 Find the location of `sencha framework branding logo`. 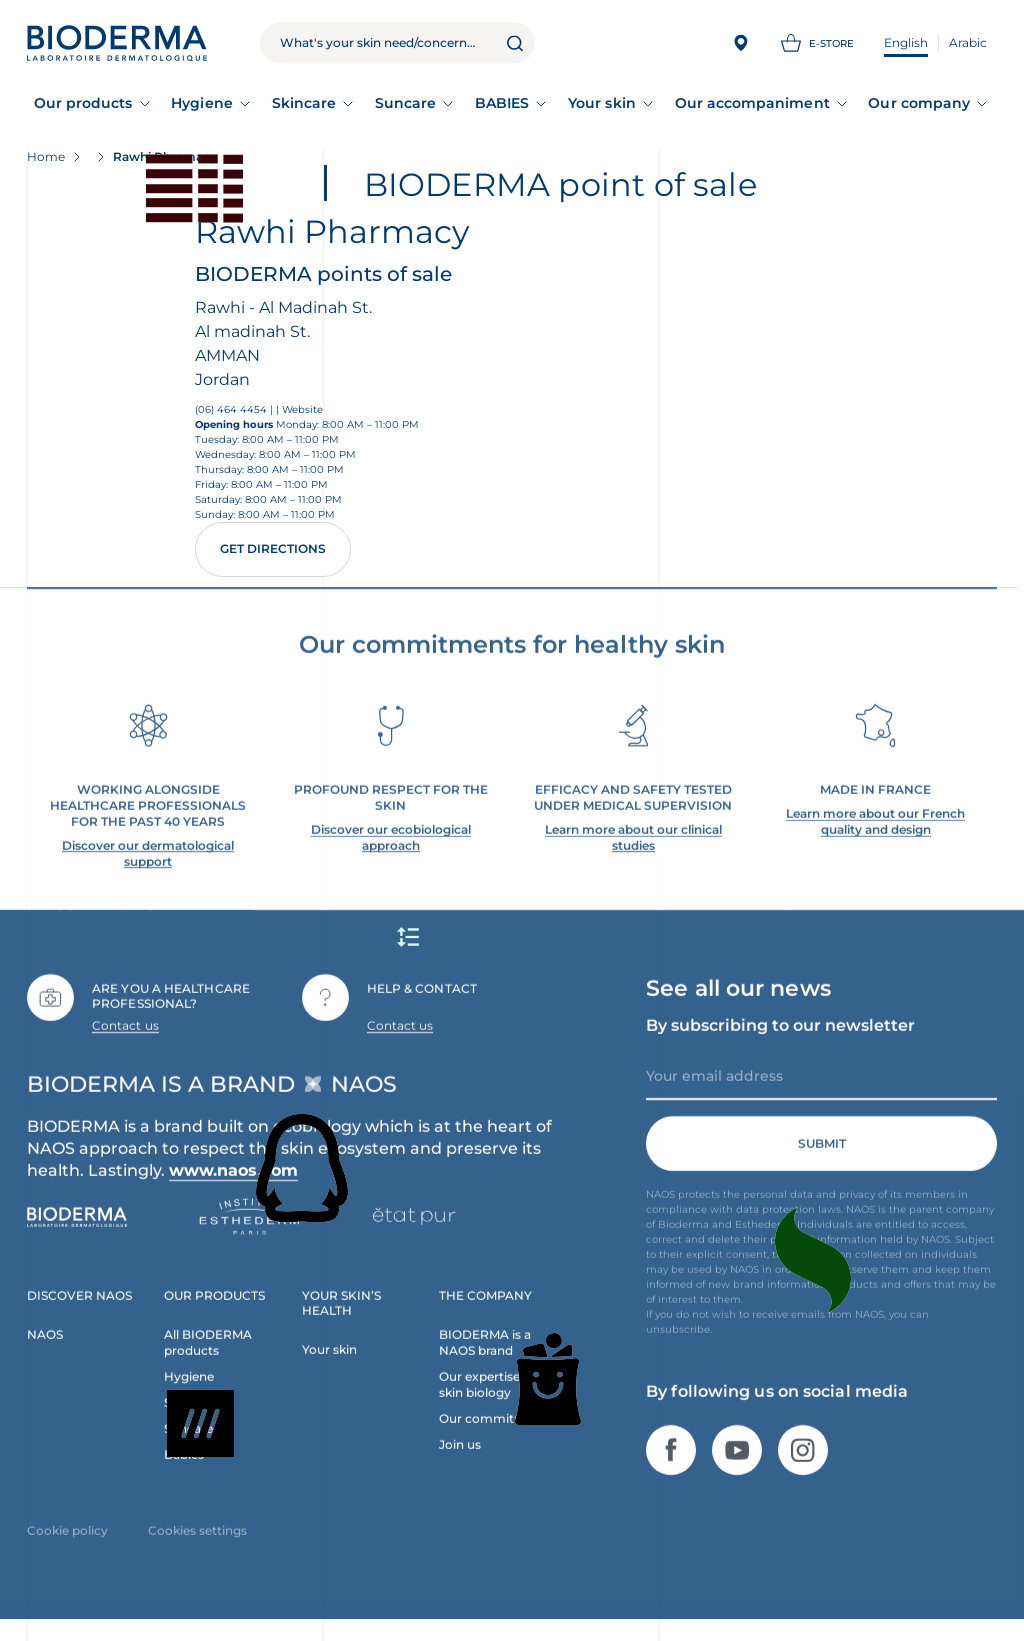

sencha framework branding logo is located at coordinates (813, 1260).